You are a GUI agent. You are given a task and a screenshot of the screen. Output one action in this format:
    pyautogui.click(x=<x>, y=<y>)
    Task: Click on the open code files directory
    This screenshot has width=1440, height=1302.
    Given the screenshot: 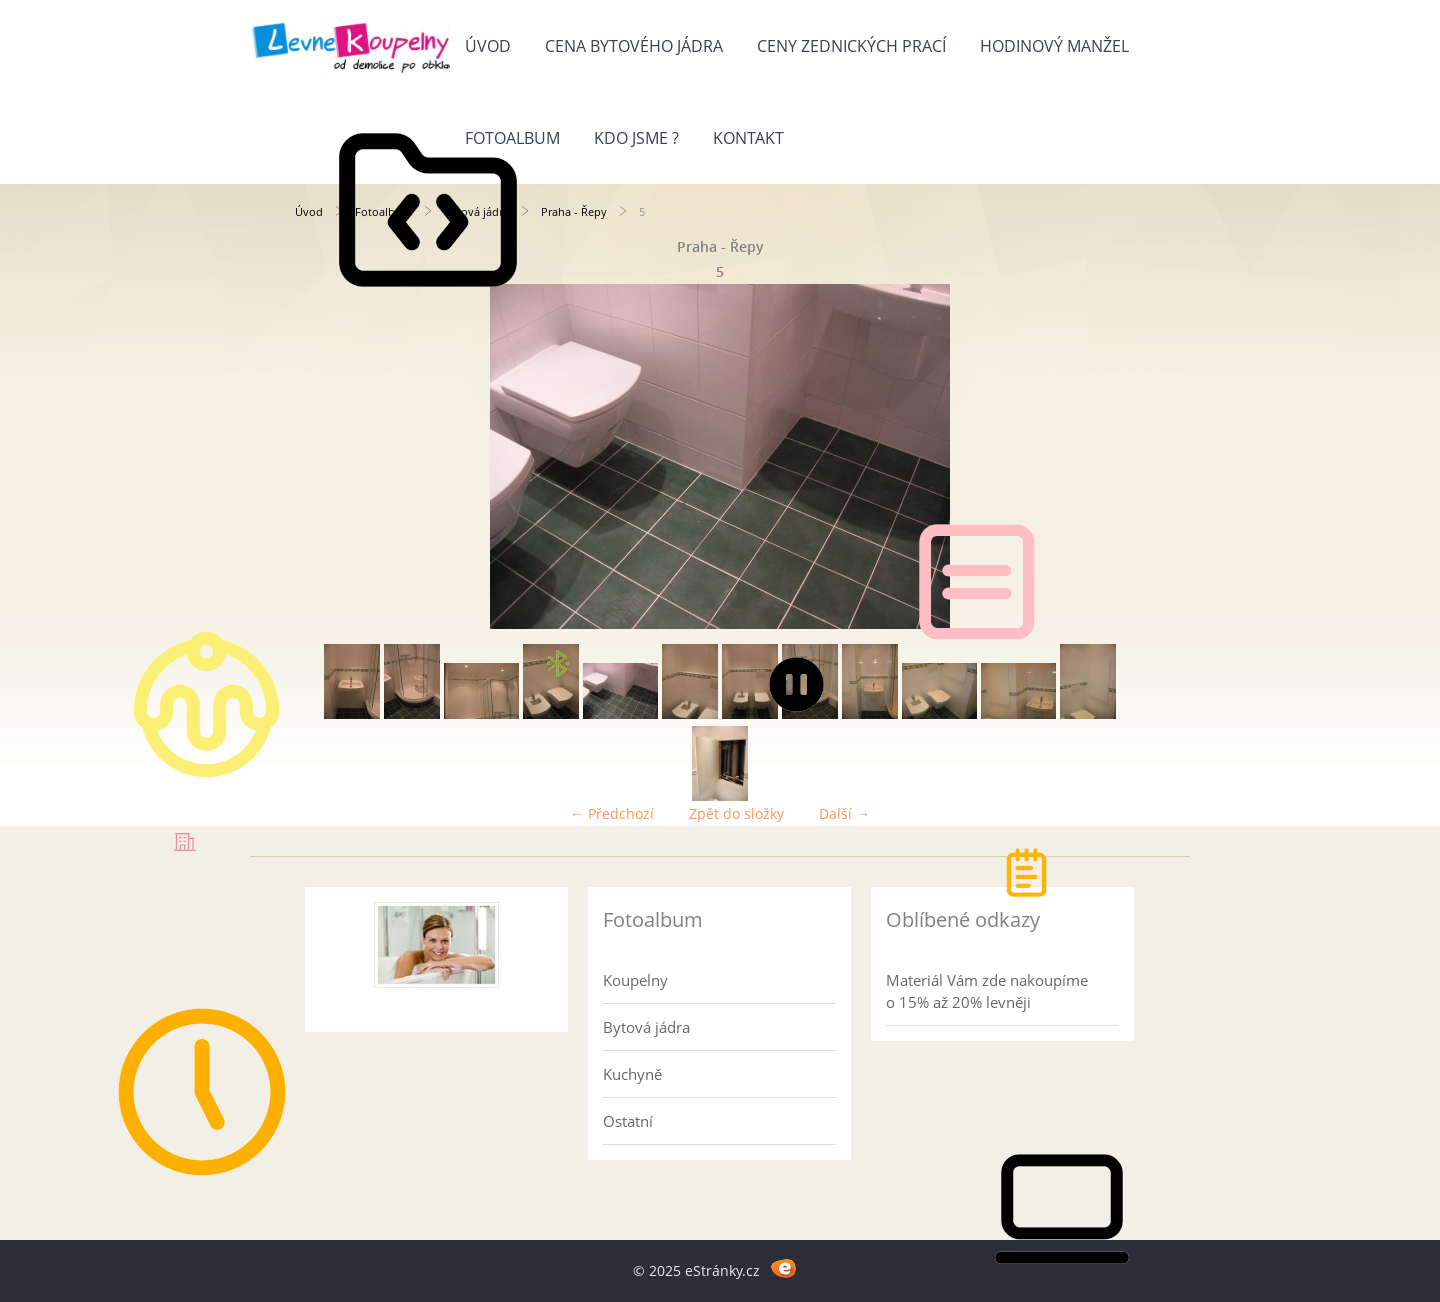 What is the action you would take?
    pyautogui.click(x=428, y=214)
    